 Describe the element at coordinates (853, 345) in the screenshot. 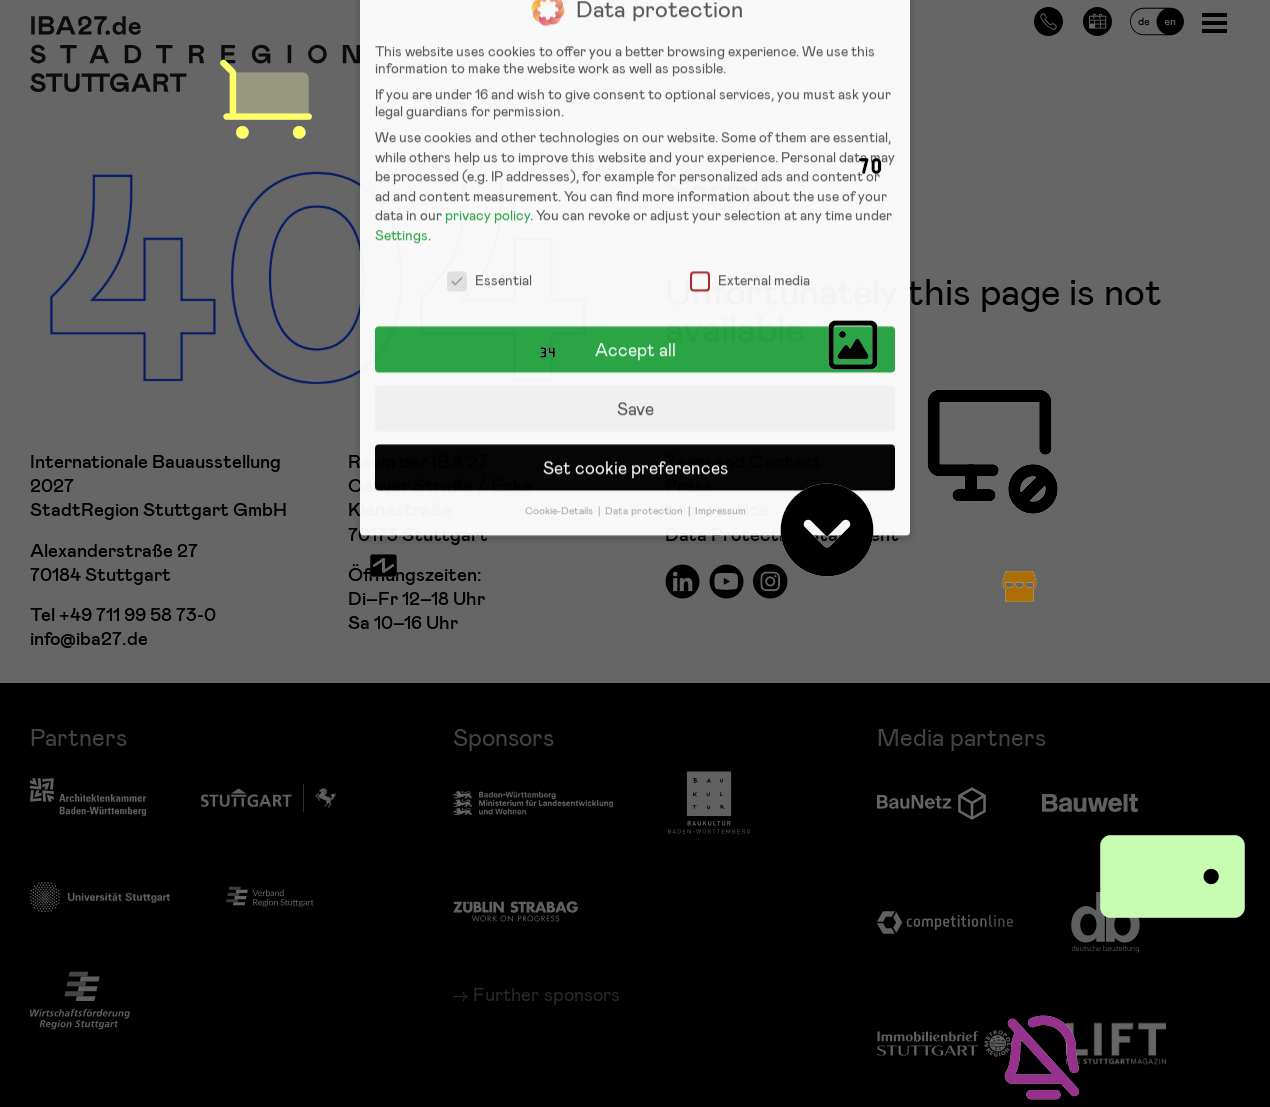

I see `view image or photo` at that location.